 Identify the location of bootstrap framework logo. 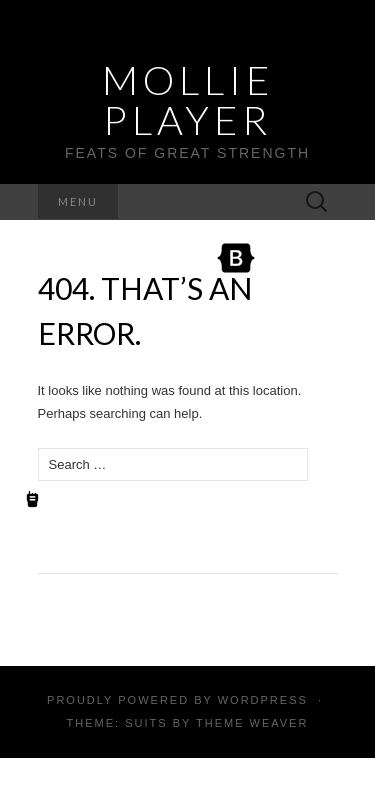
(236, 258).